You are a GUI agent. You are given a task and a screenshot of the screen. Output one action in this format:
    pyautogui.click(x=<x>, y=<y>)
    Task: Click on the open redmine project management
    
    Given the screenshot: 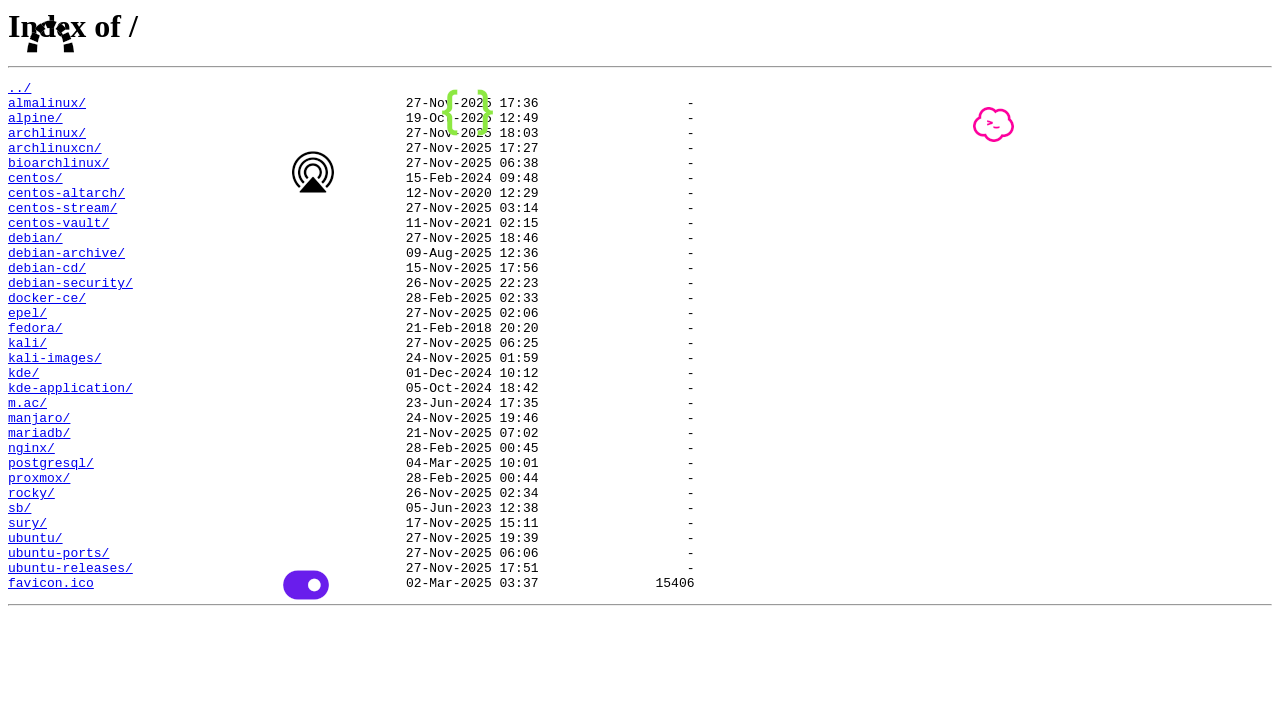 What is the action you would take?
    pyautogui.click(x=50, y=36)
    